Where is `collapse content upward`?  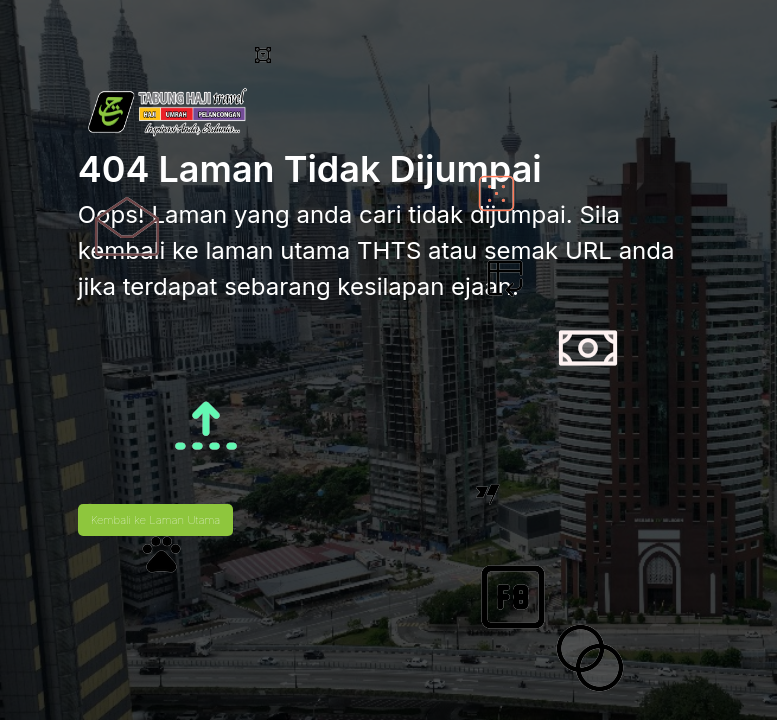 collapse content upward is located at coordinates (206, 429).